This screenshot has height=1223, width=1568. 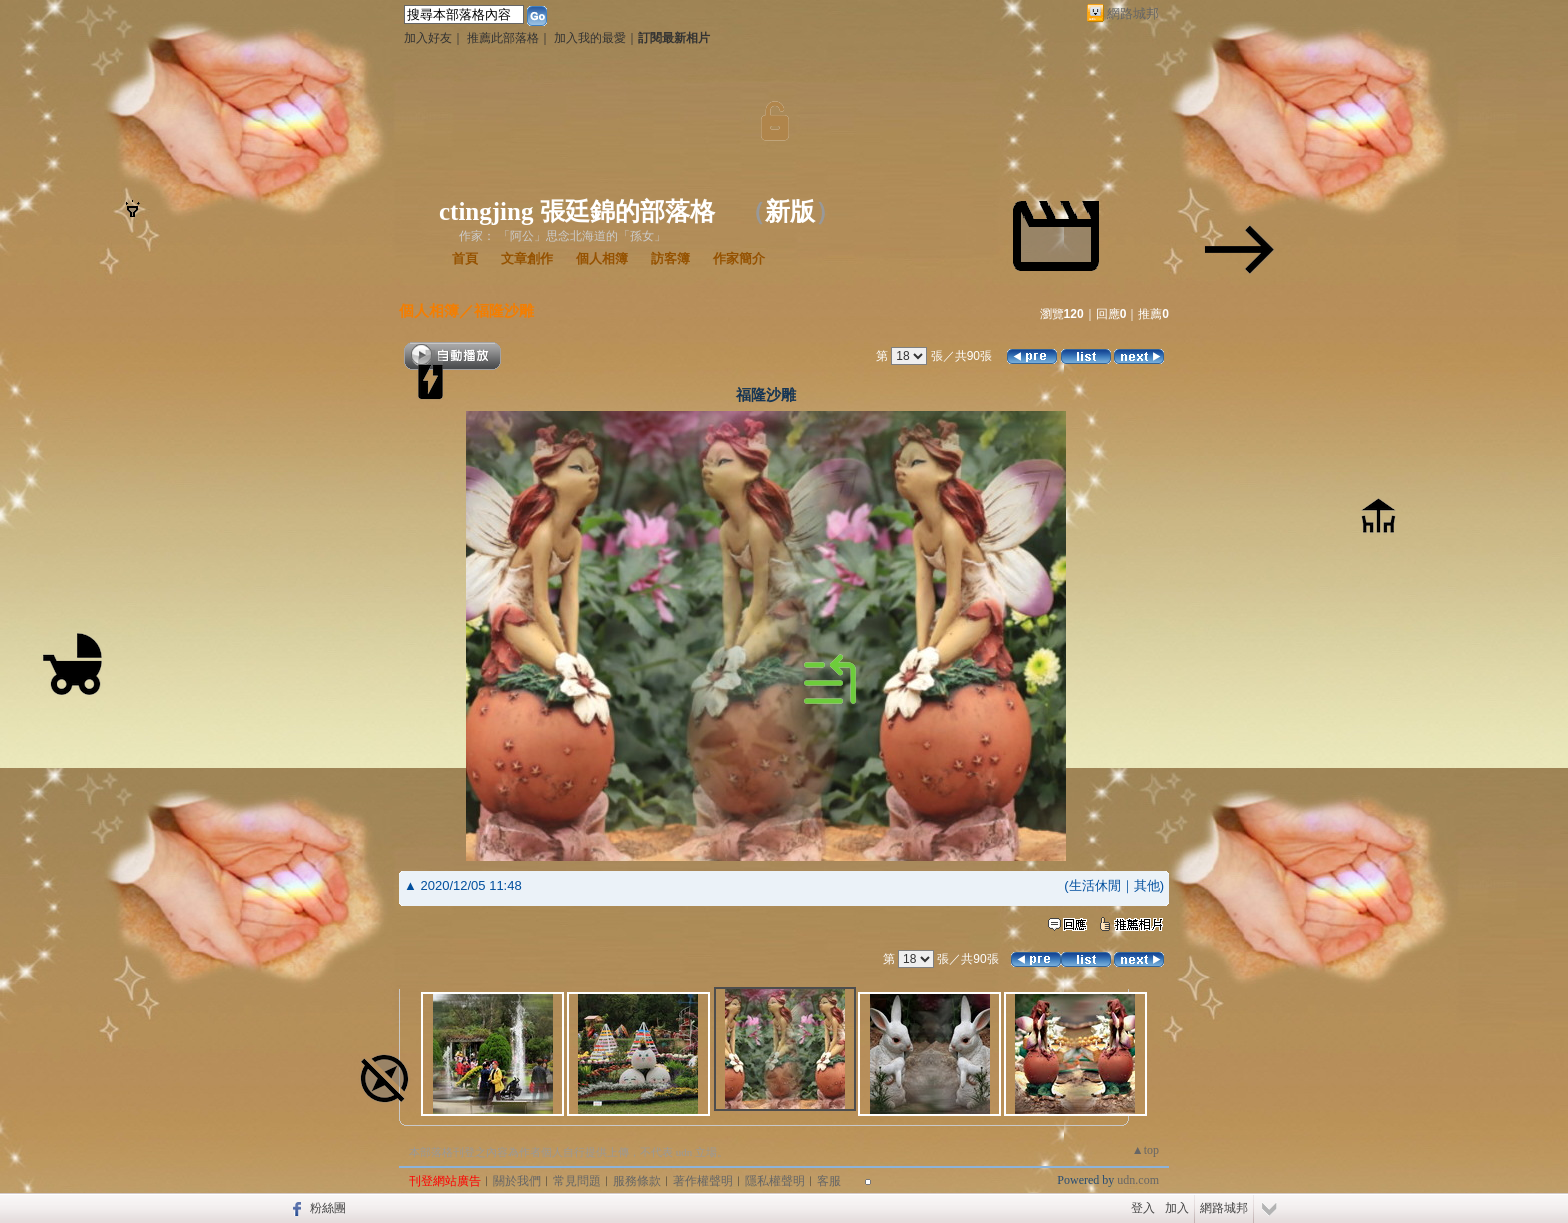 I want to click on indicates a child-friendly or family-friendly location, so click(x=74, y=664).